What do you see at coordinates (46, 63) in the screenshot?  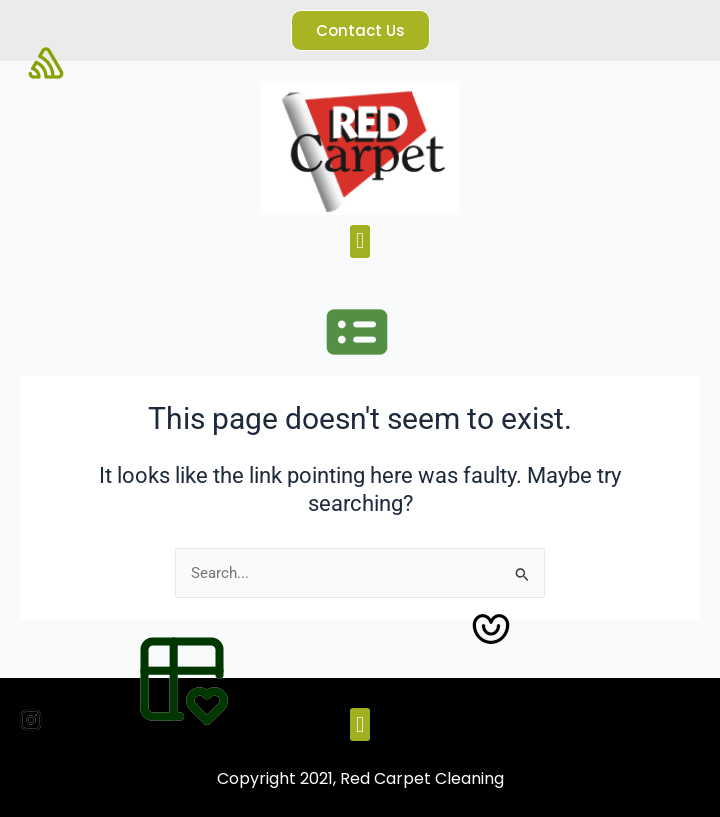 I see `sentry error monitoring integration` at bounding box center [46, 63].